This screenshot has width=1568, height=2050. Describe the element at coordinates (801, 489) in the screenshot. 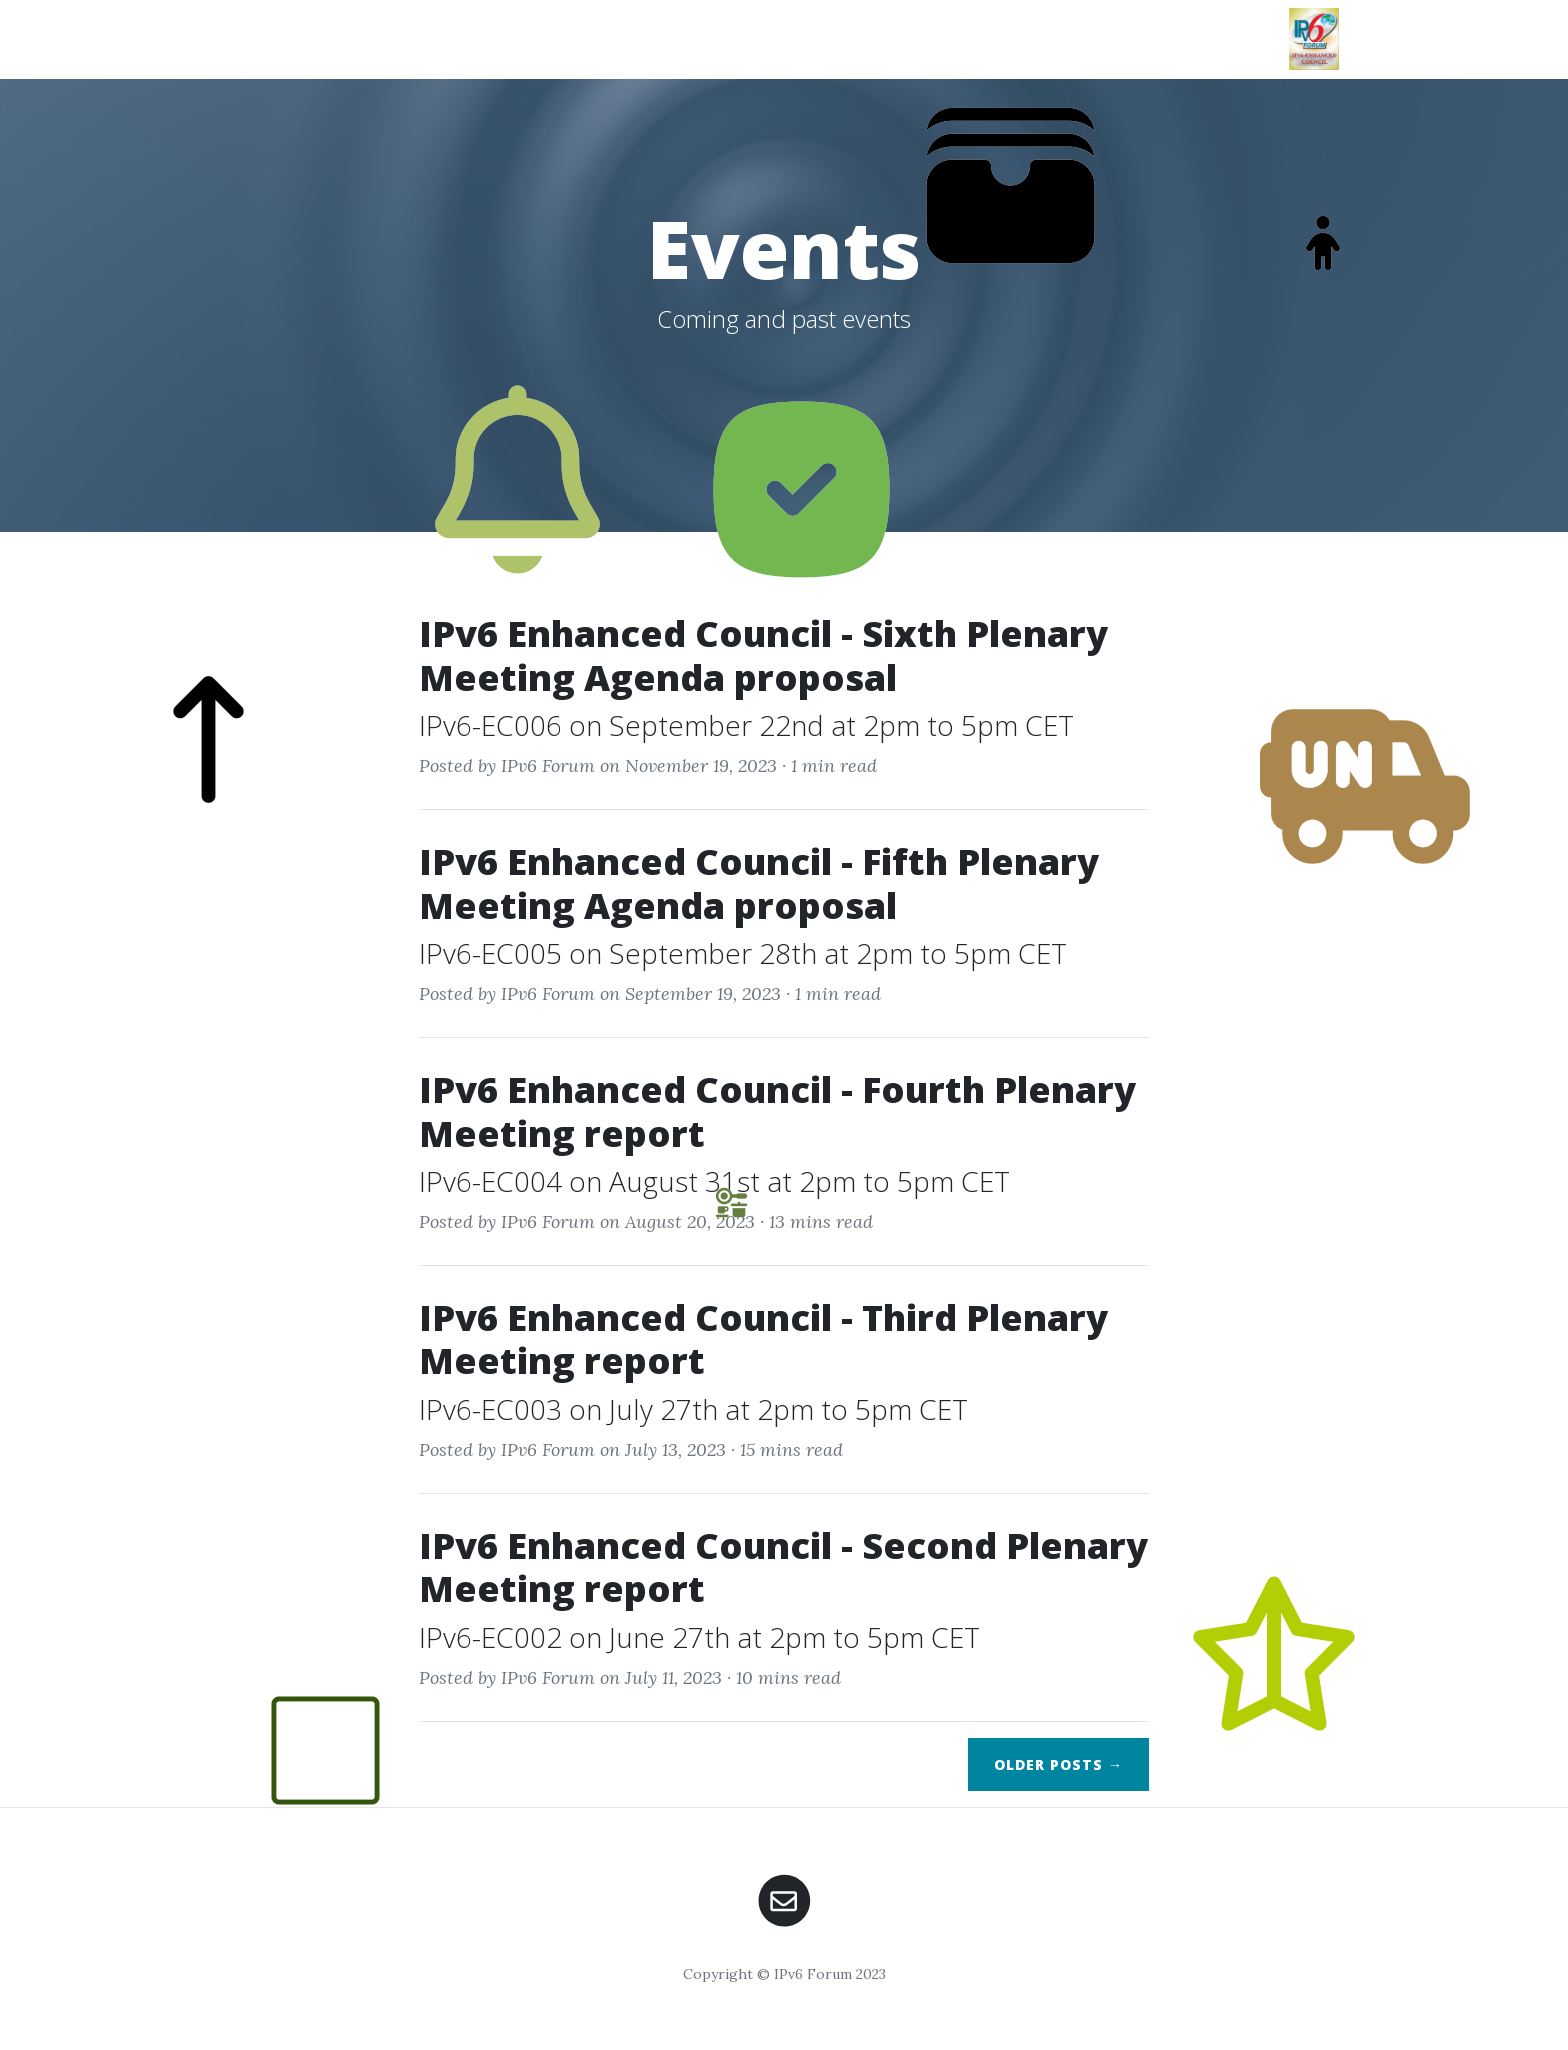

I see `mark task as complete` at that location.